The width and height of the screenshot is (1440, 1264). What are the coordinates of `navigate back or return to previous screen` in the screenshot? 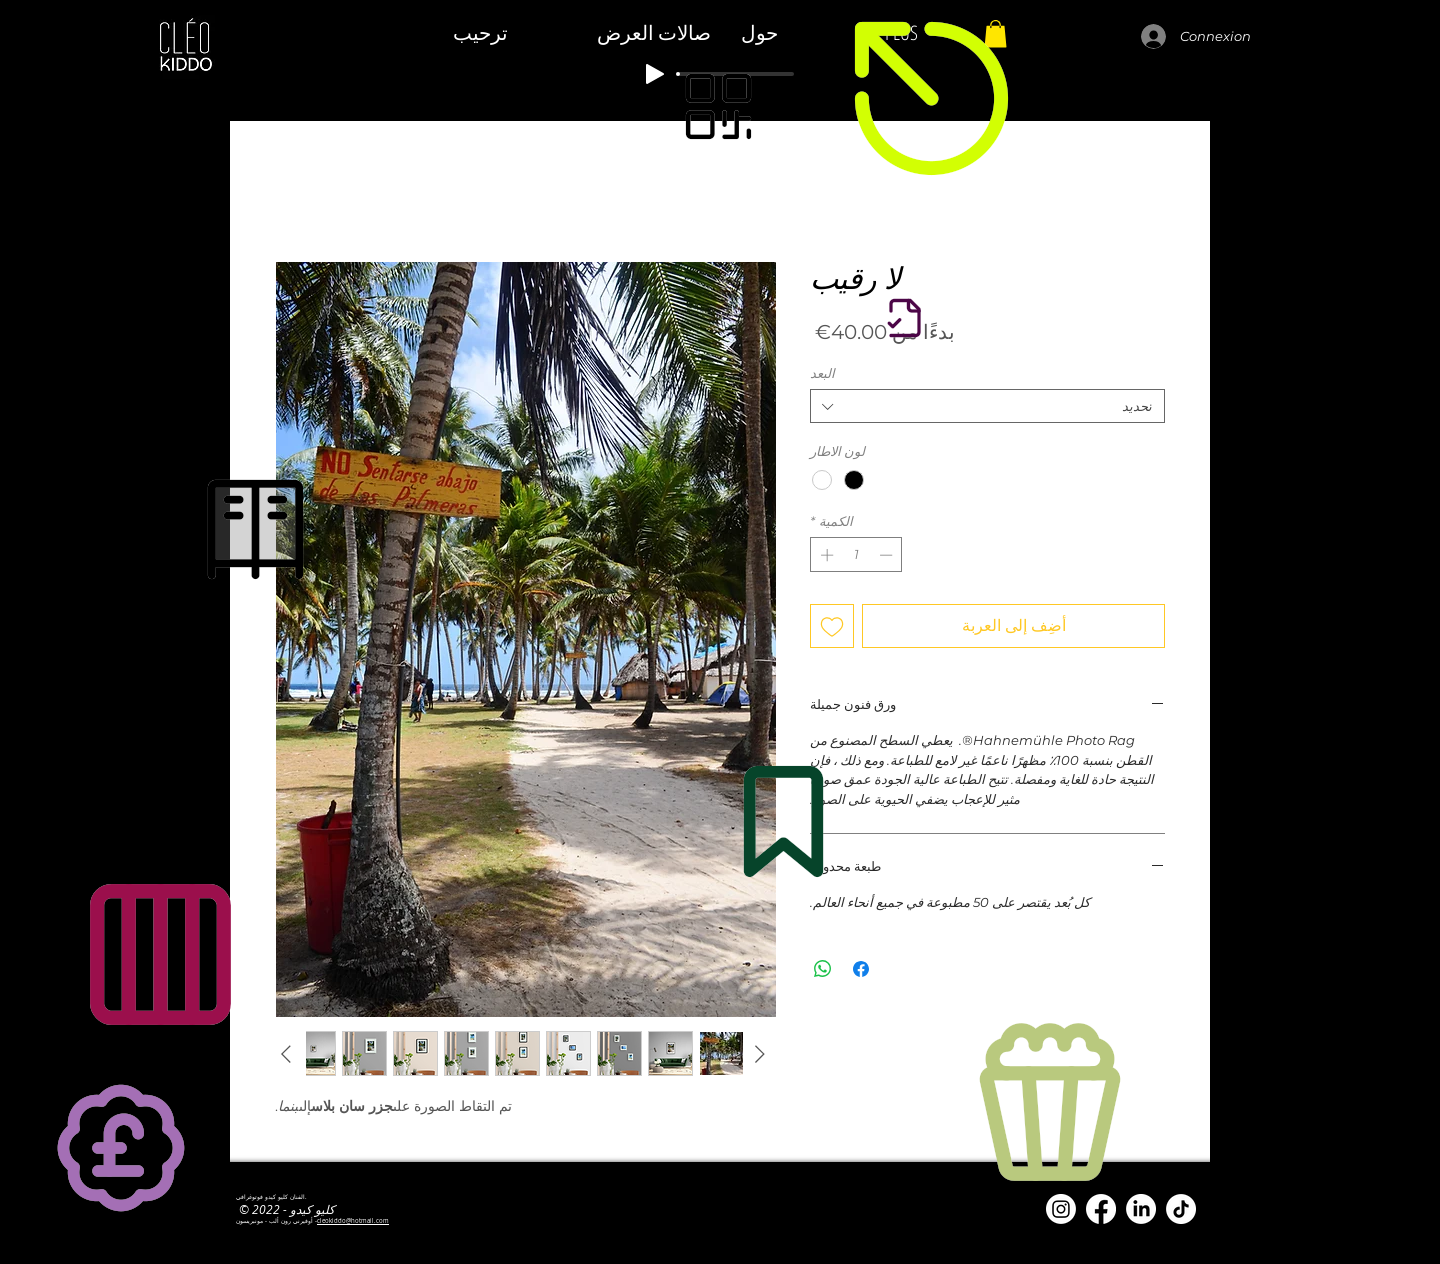 It's located at (931, 98).